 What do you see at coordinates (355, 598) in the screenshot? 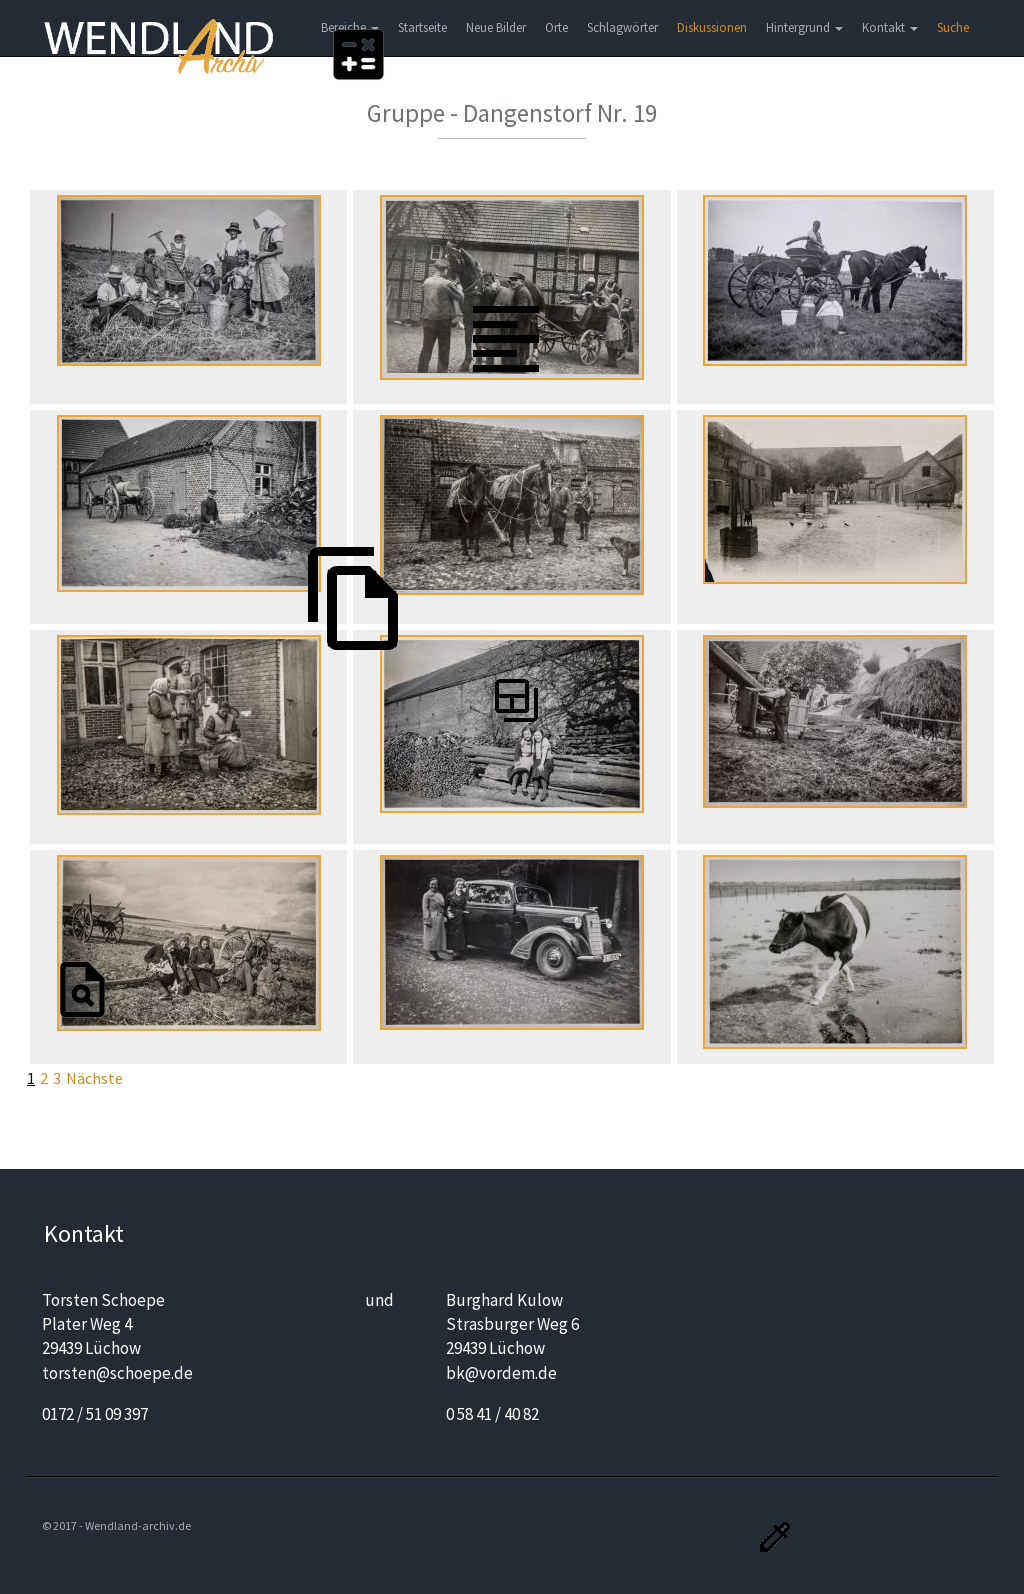
I see `copy file to clipboard` at bounding box center [355, 598].